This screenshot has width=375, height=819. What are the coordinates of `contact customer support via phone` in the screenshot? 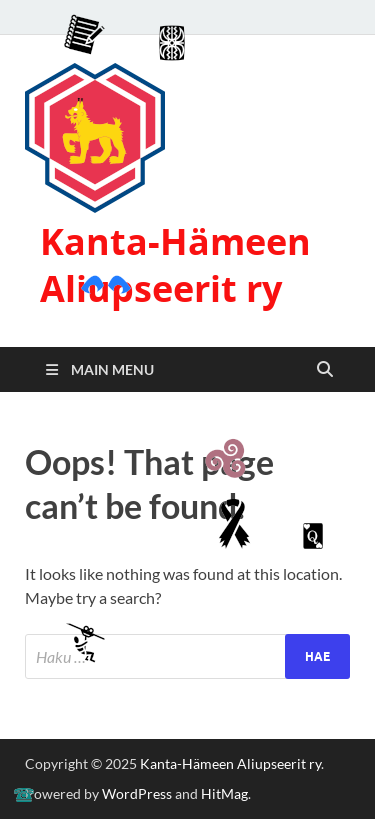 It's located at (24, 795).